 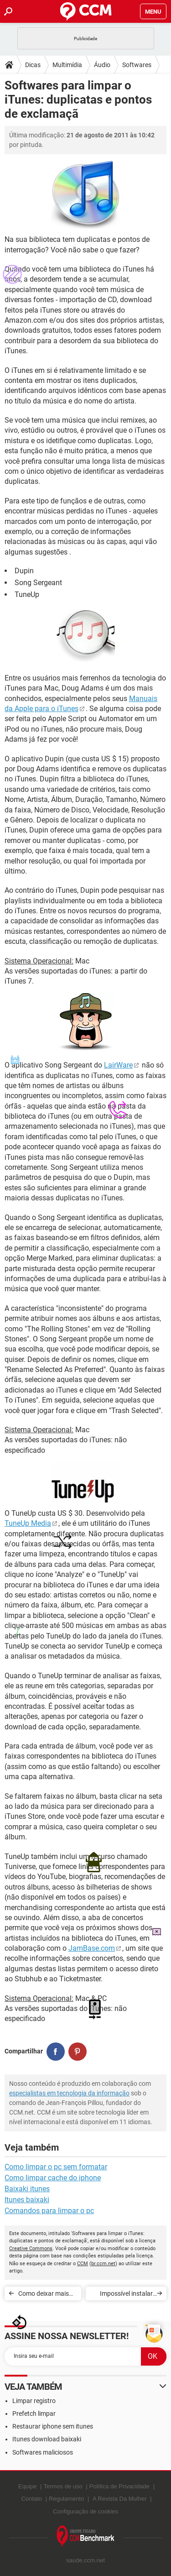 What do you see at coordinates (12, 274) in the screenshot?
I see `indicates a restricted or prohibited action` at bounding box center [12, 274].